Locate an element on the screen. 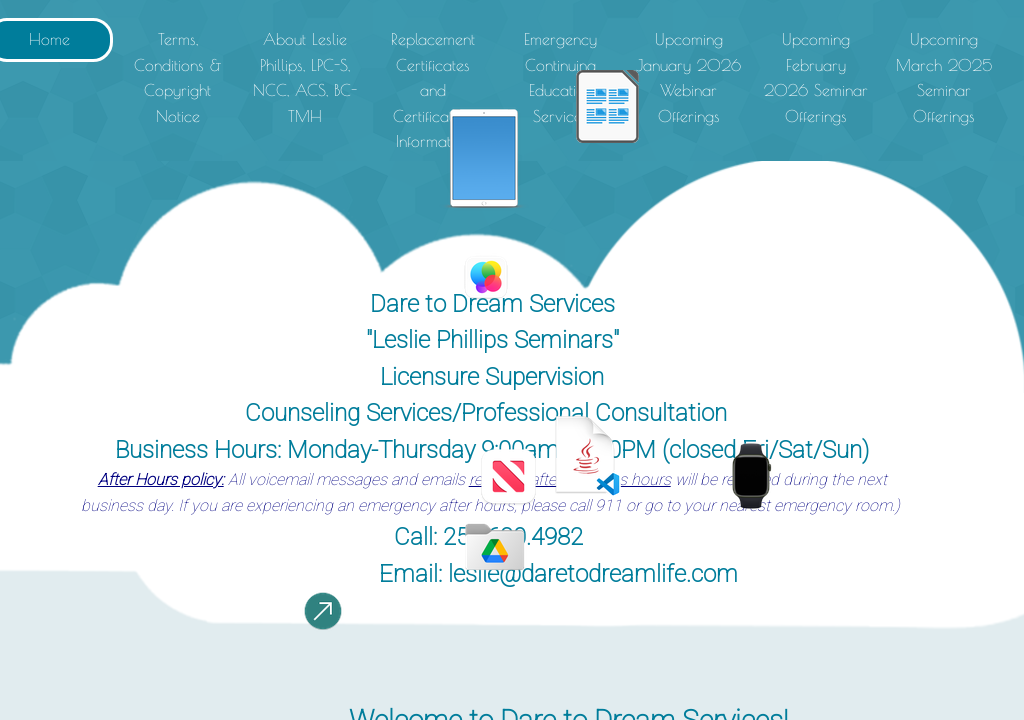 Image resolution: width=1024 pixels, height=720 pixels. apple watch series 7 device icon is located at coordinates (751, 476).